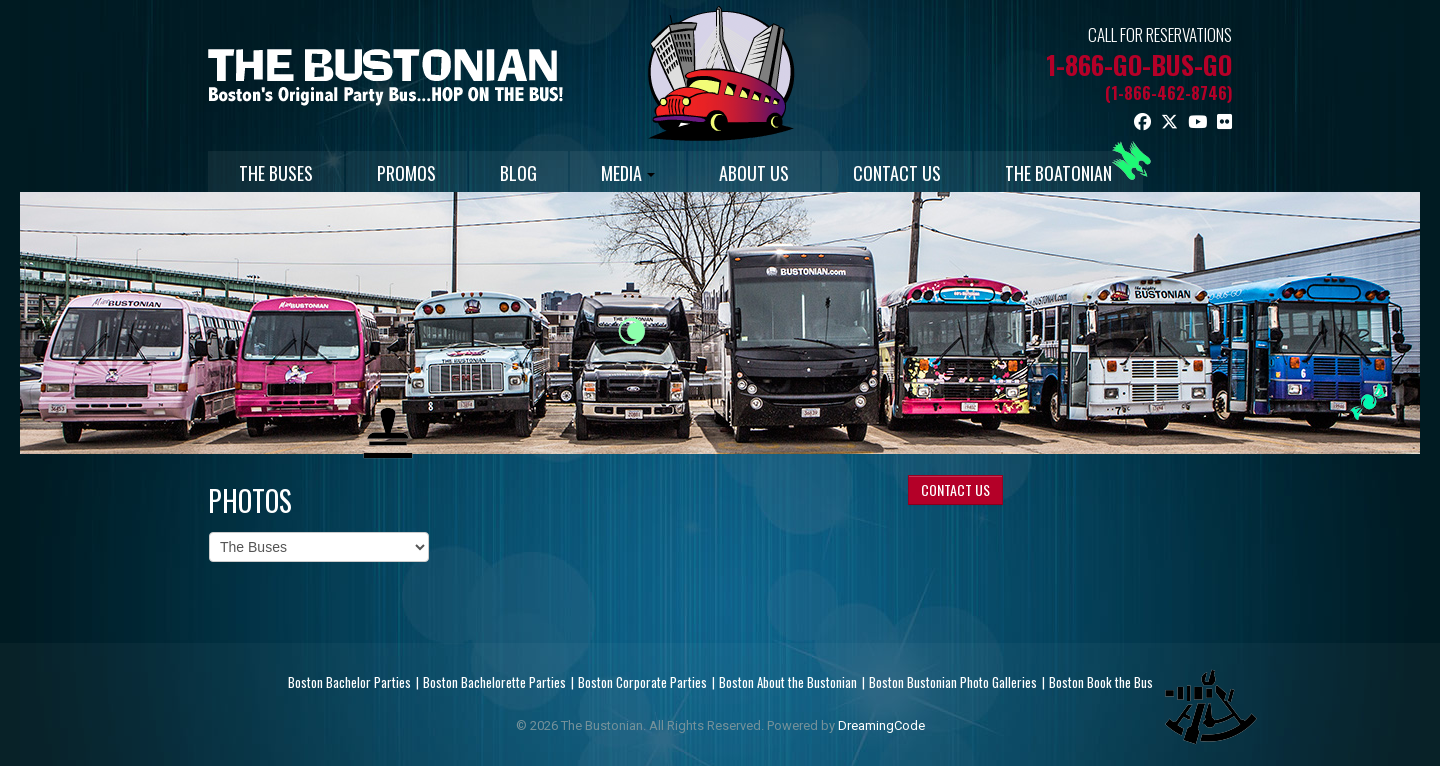 The height and width of the screenshot is (766, 1440). Describe the element at coordinates (1368, 402) in the screenshot. I see `collect a candy or sweet reward in-game` at that location.